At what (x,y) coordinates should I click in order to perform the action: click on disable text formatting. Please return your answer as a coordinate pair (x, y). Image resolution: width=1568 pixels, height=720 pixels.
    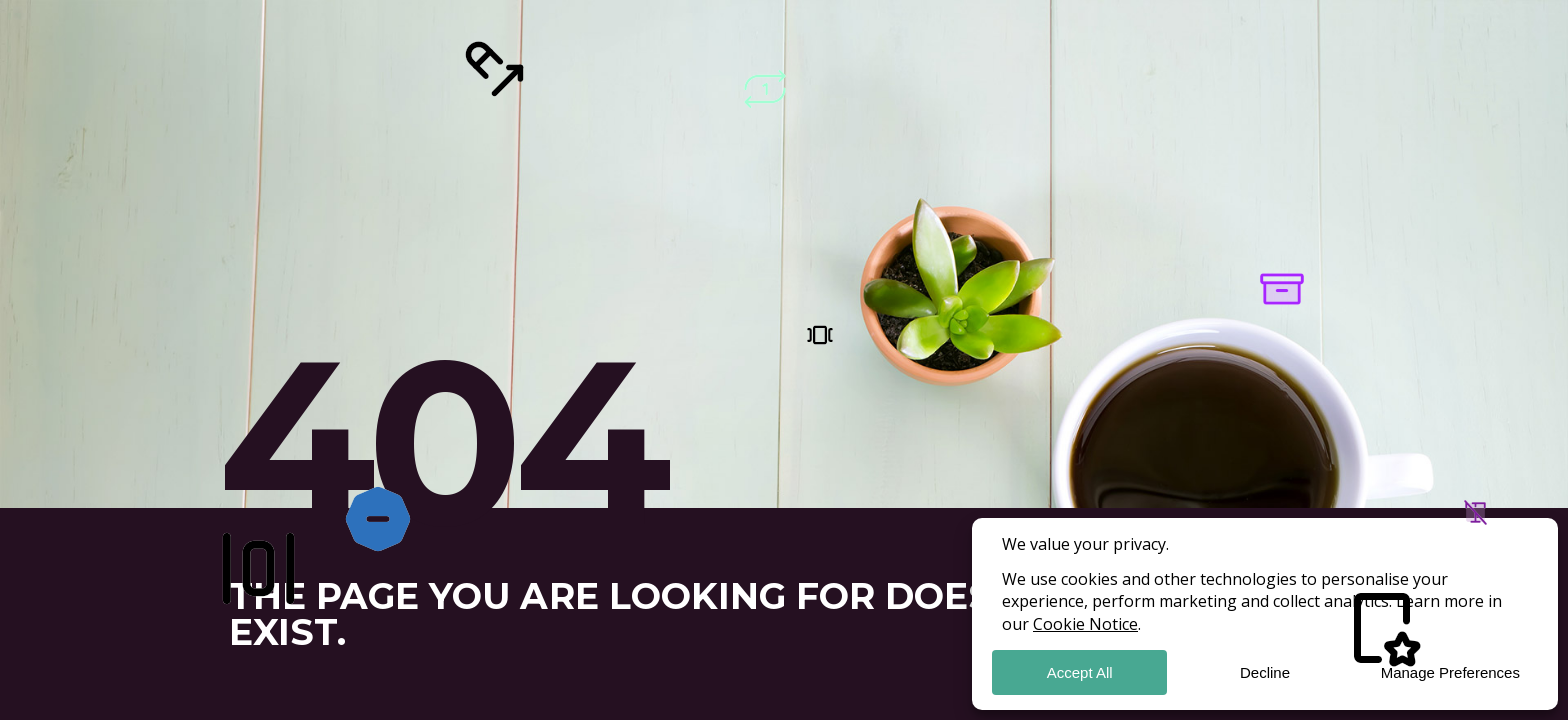
    Looking at the image, I should click on (1475, 512).